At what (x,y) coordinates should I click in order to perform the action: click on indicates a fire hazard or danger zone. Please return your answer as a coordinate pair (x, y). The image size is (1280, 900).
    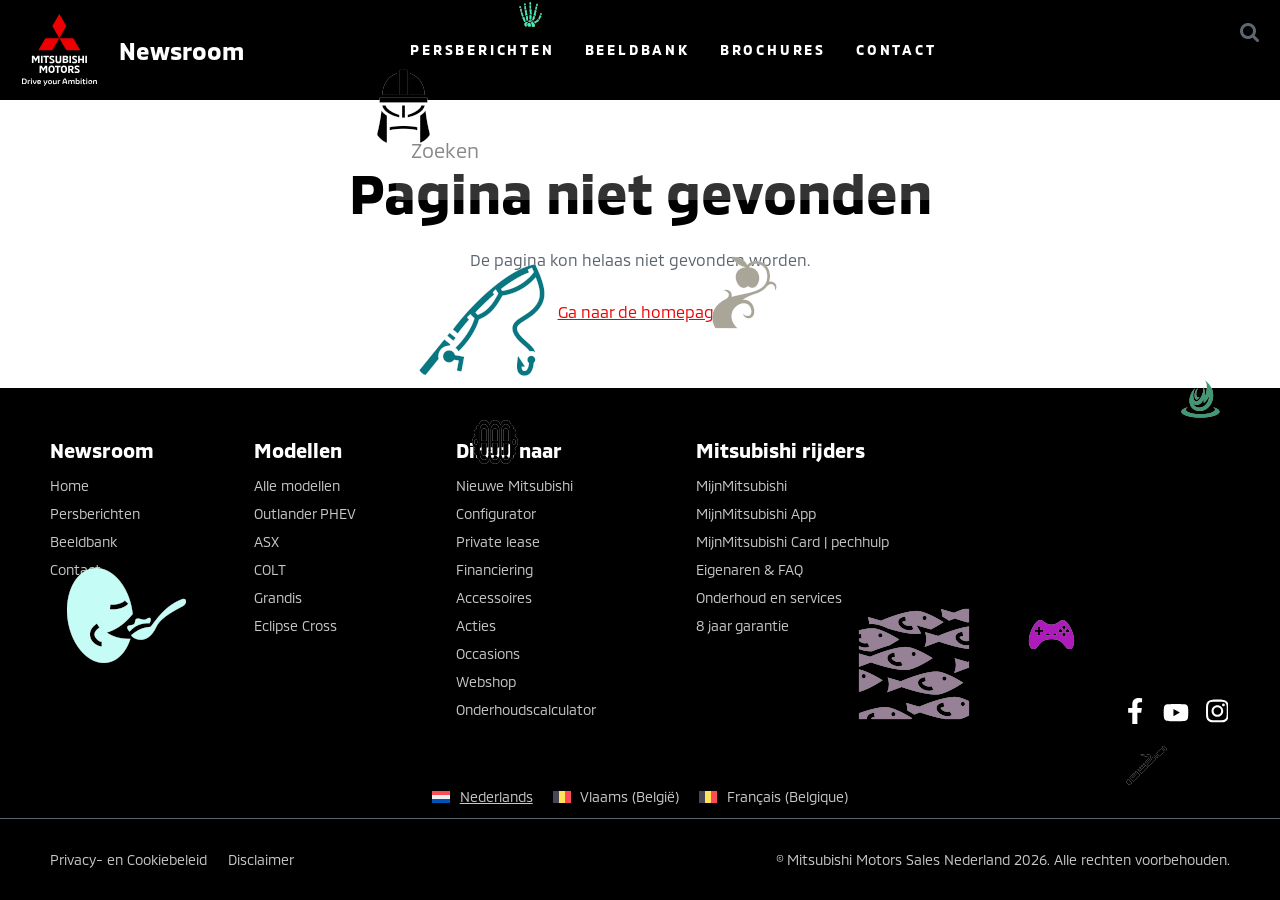
    Looking at the image, I should click on (1200, 398).